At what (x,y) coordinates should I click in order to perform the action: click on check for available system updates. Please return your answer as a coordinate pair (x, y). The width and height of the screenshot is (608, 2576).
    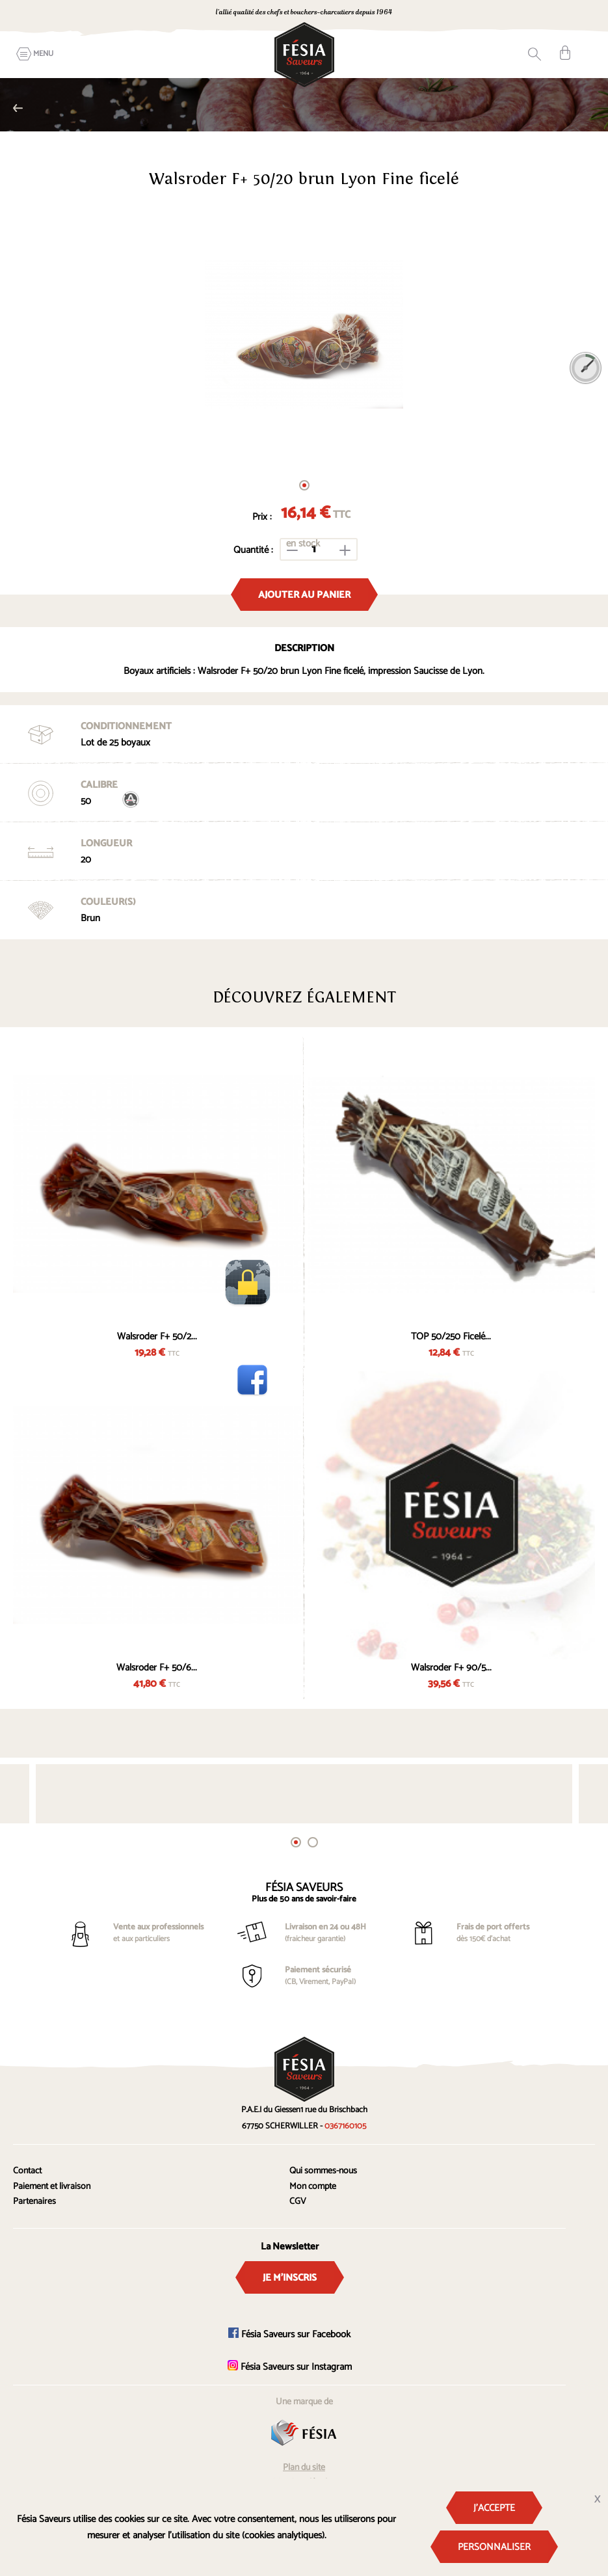
    Looking at the image, I should click on (131, 799).